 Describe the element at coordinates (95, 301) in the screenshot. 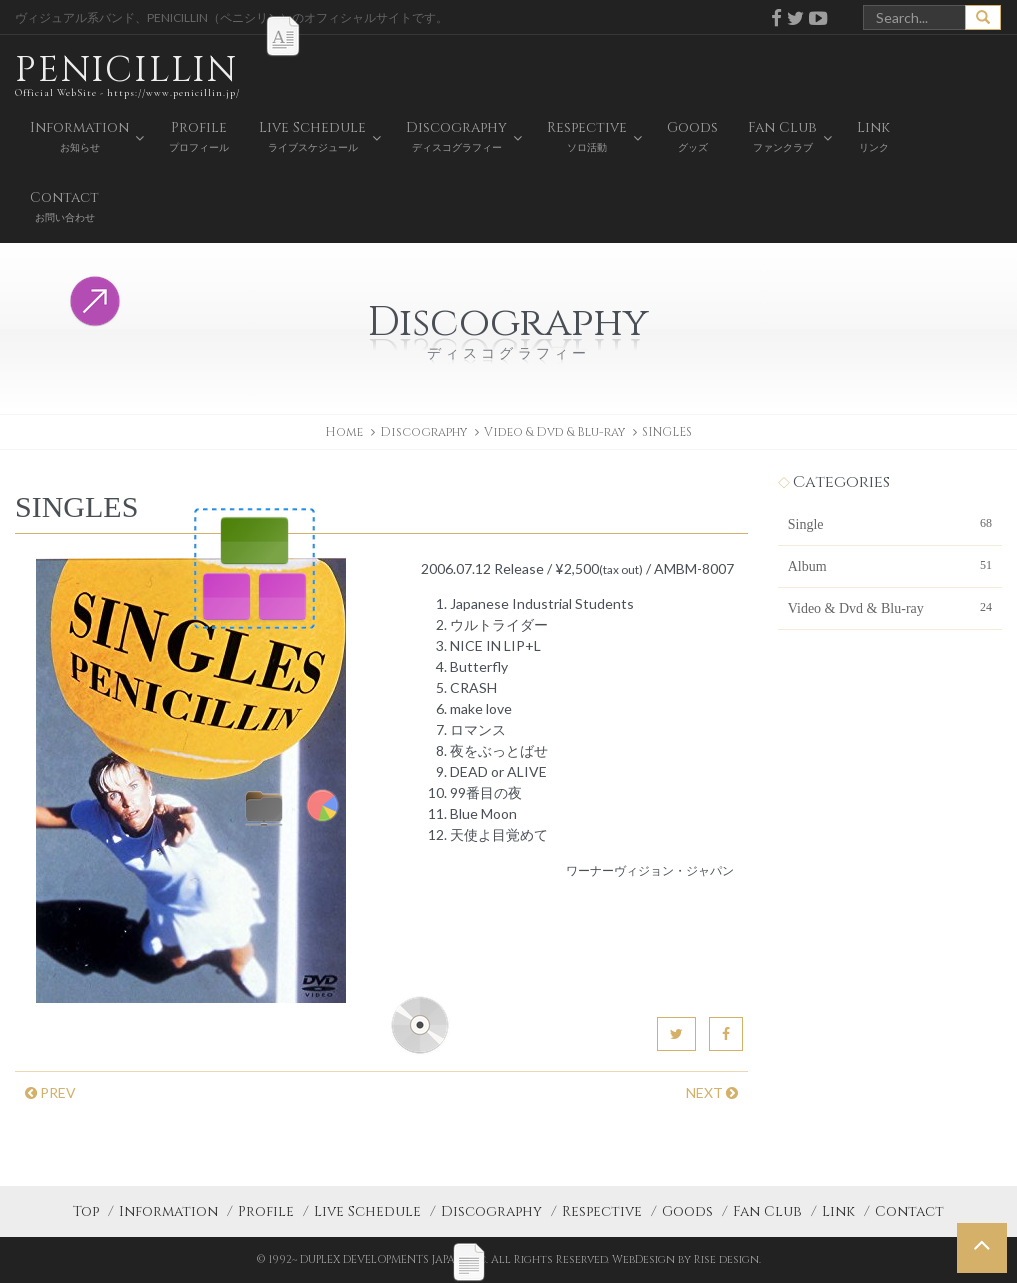

I see `indicates a symbolic link or shortcut to another file` at that location.